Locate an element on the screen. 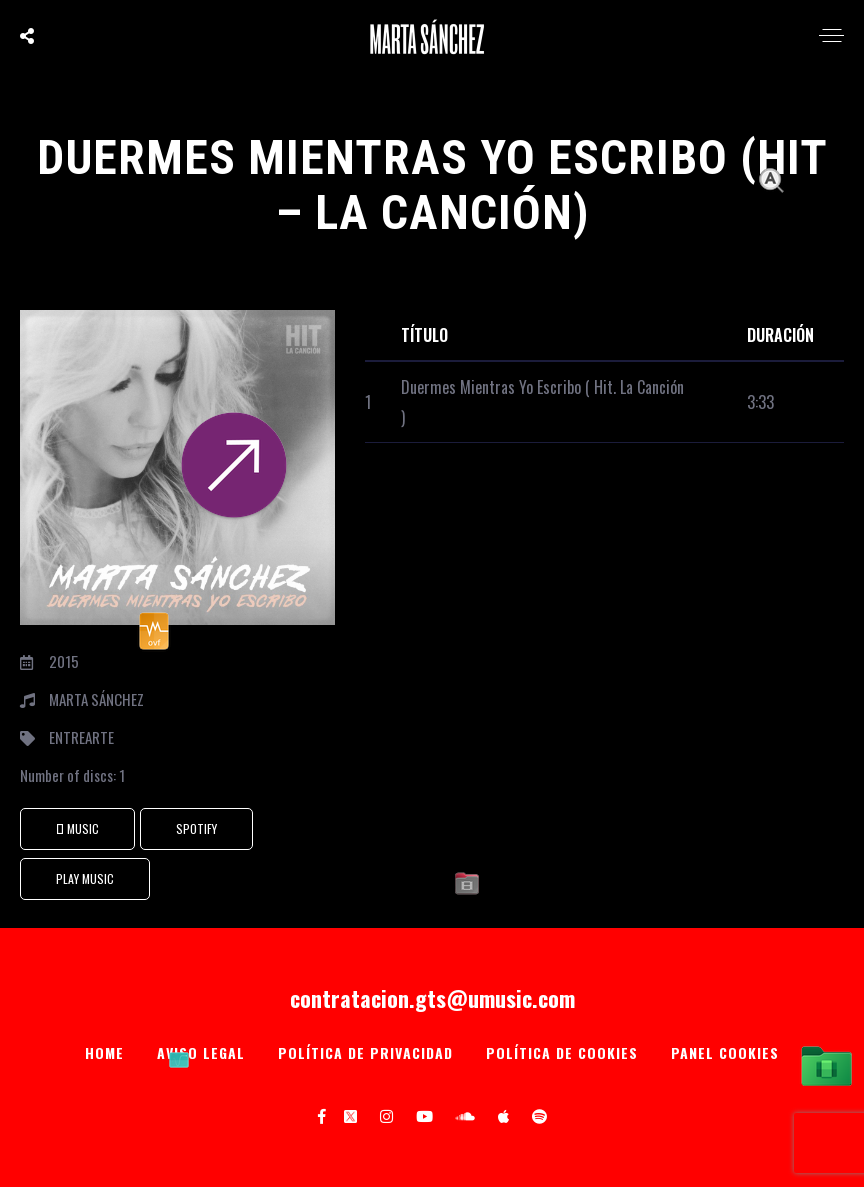  find text or search within a document is located at coordinates (771, 180).